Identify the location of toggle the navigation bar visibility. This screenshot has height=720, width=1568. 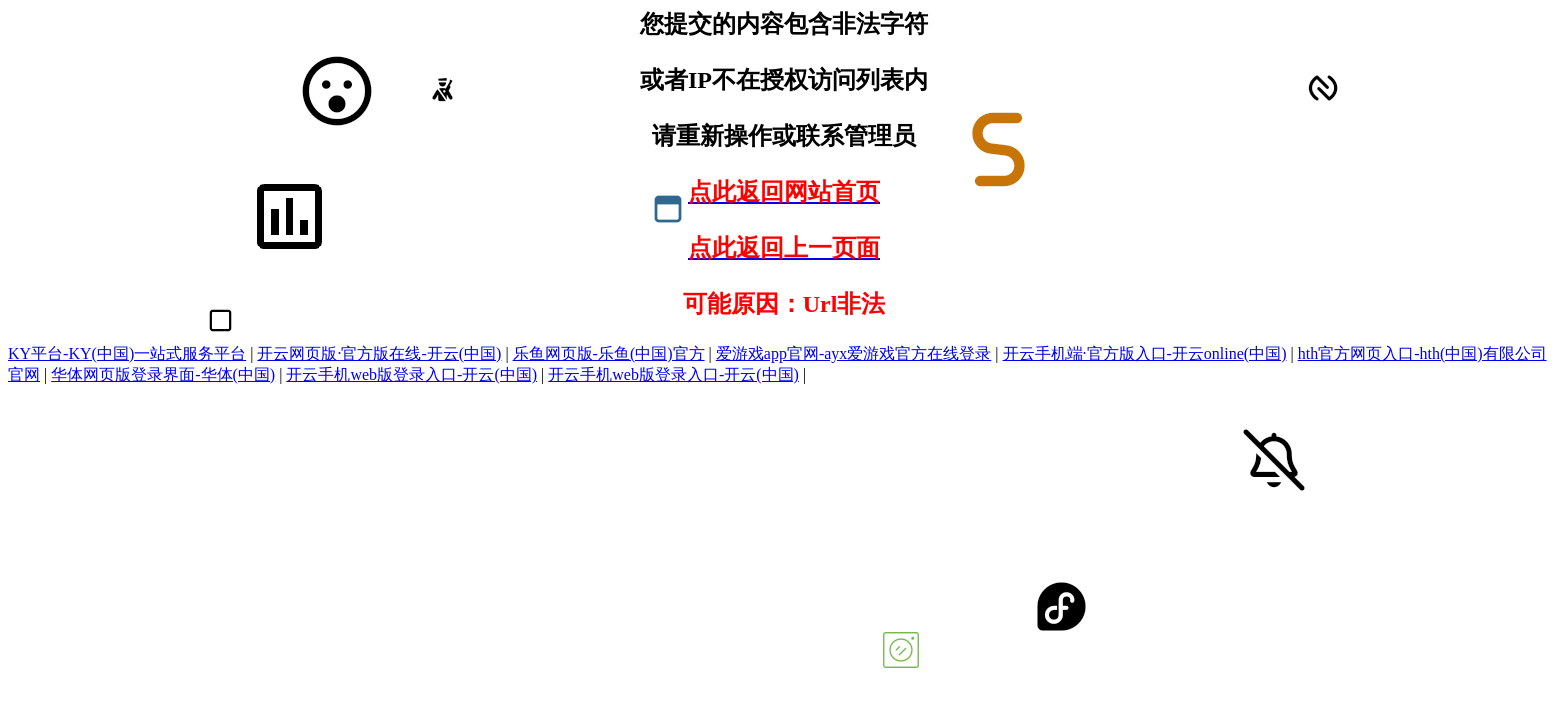
(668, 209).